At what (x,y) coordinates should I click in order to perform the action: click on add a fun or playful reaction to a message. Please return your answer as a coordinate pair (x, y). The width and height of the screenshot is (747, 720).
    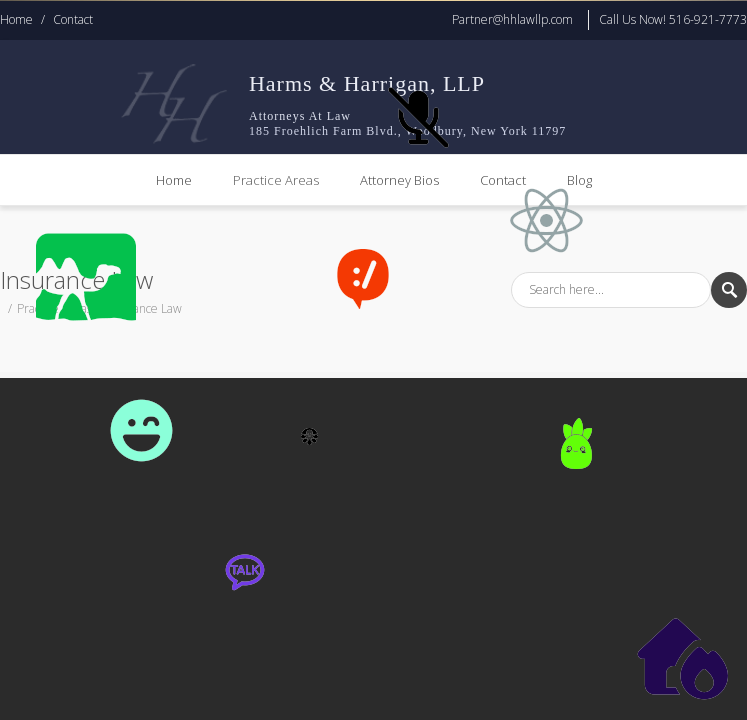
    Looking at the image, I should click on (141, 430).